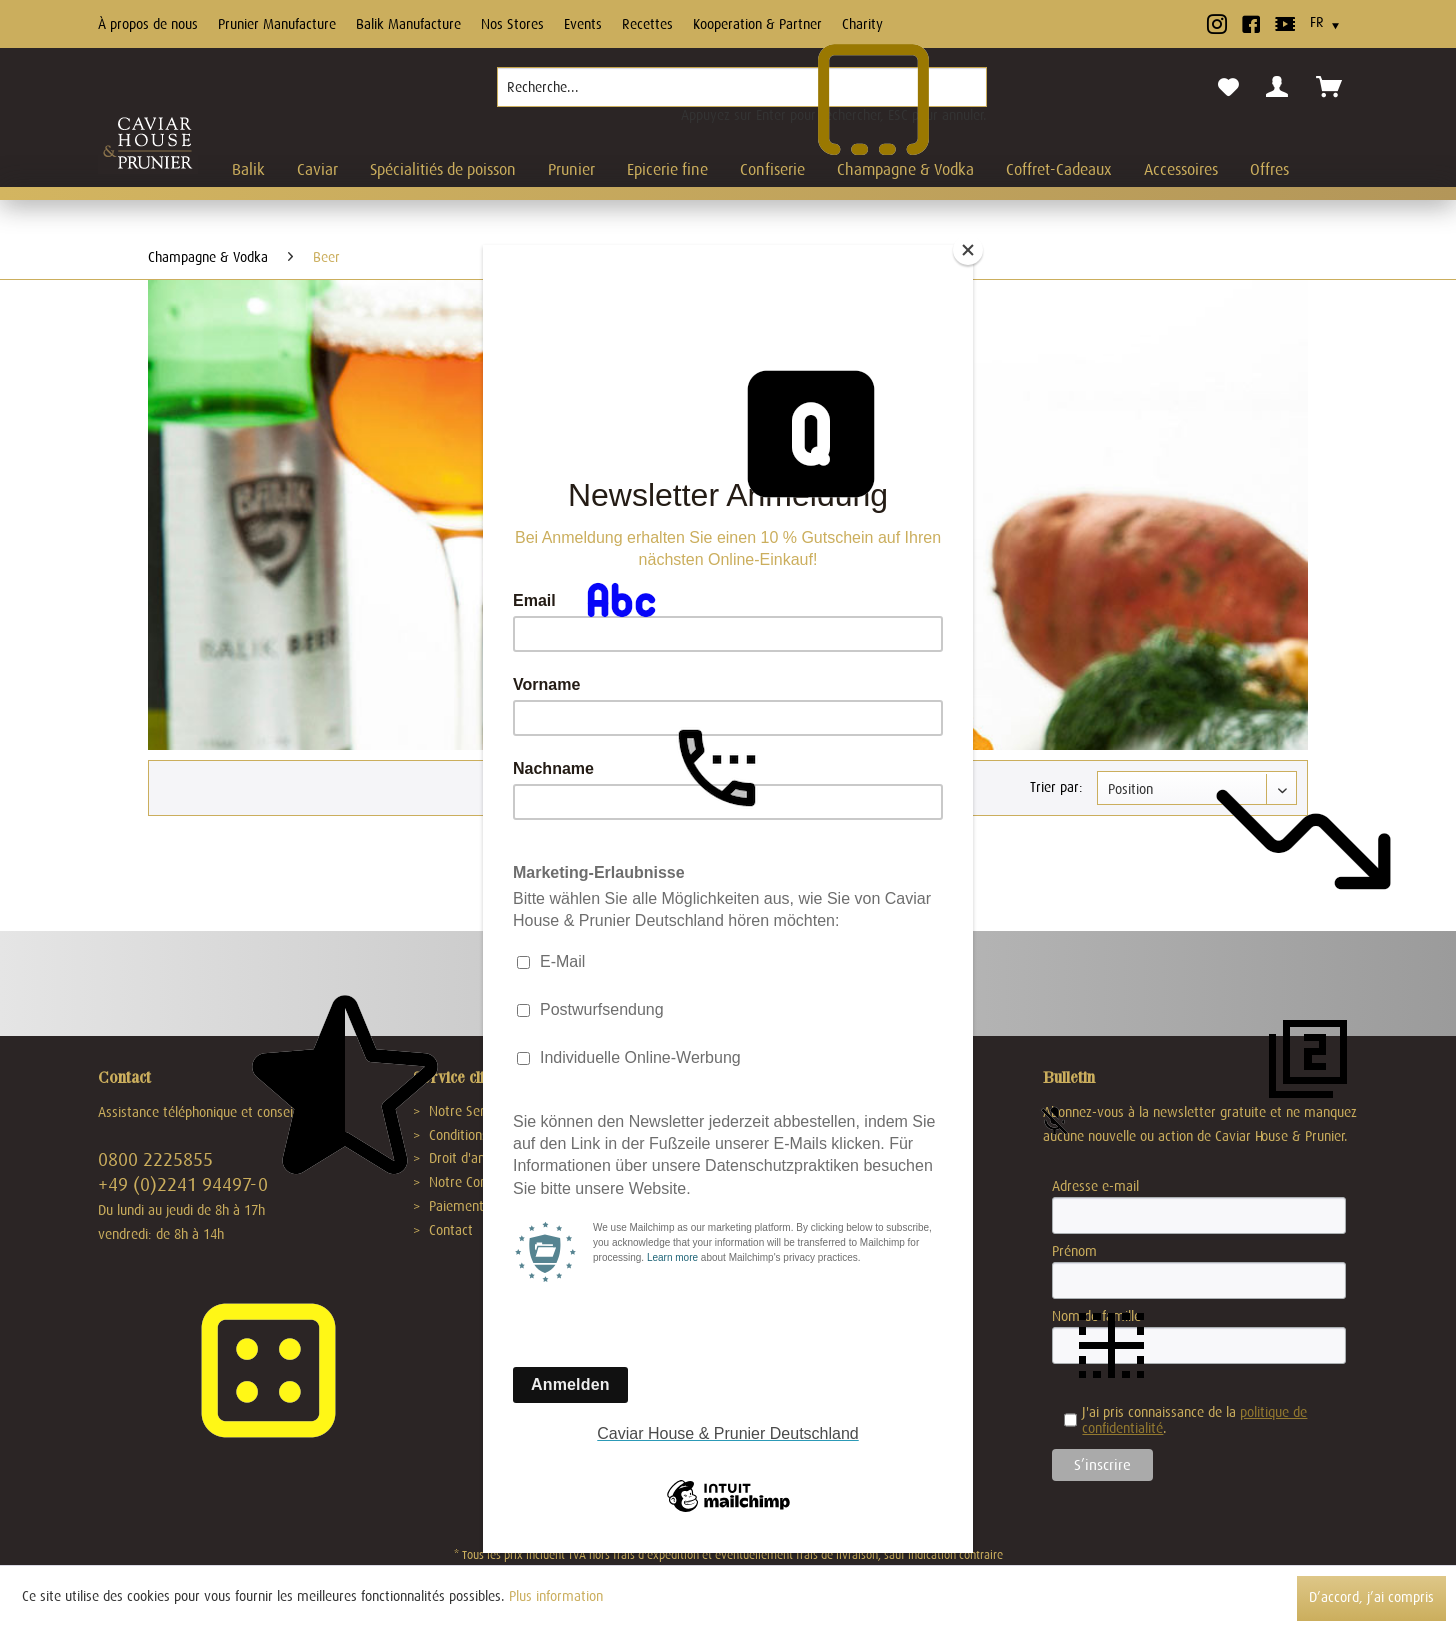  I want to click on indicates a container with a collapsible or expandable bottom section, so click(873, 99).